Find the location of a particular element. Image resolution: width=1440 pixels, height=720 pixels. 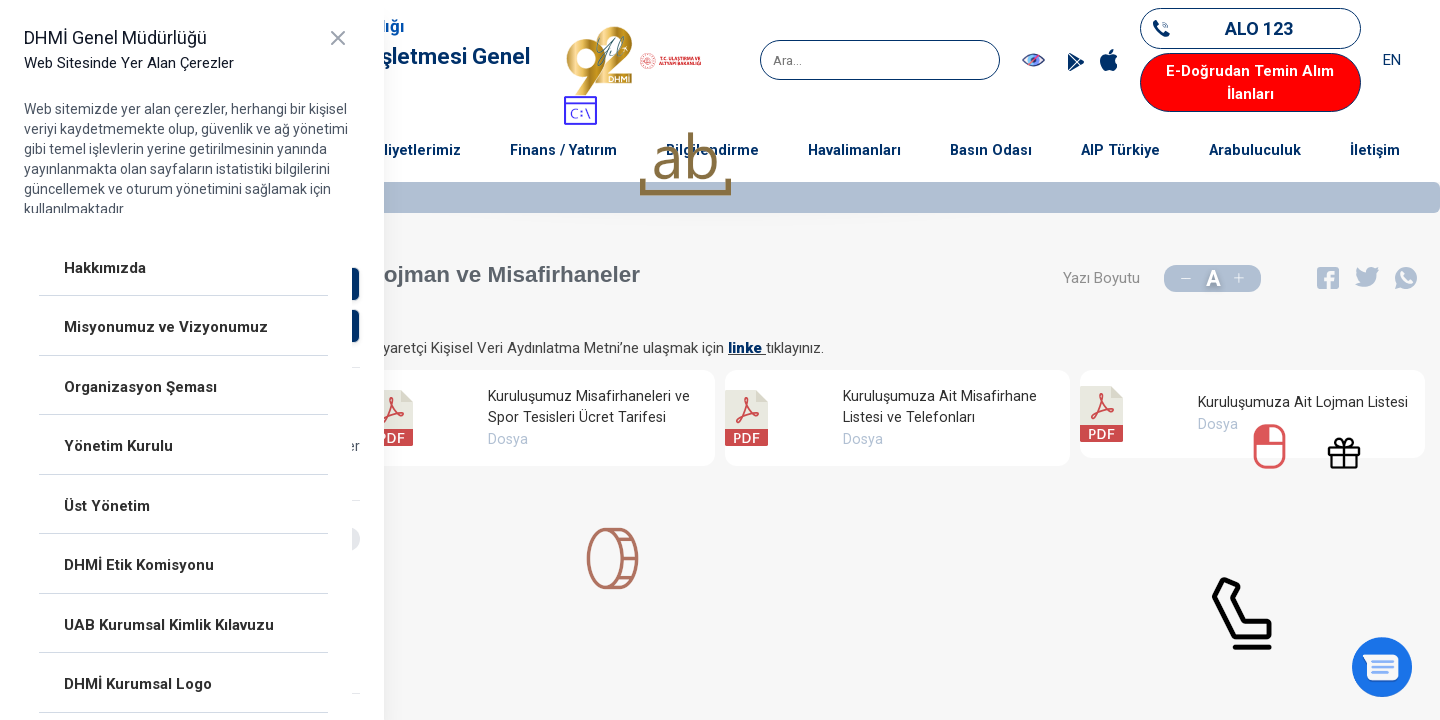

view or redeem a gift is located at coordinates (1344, 455).